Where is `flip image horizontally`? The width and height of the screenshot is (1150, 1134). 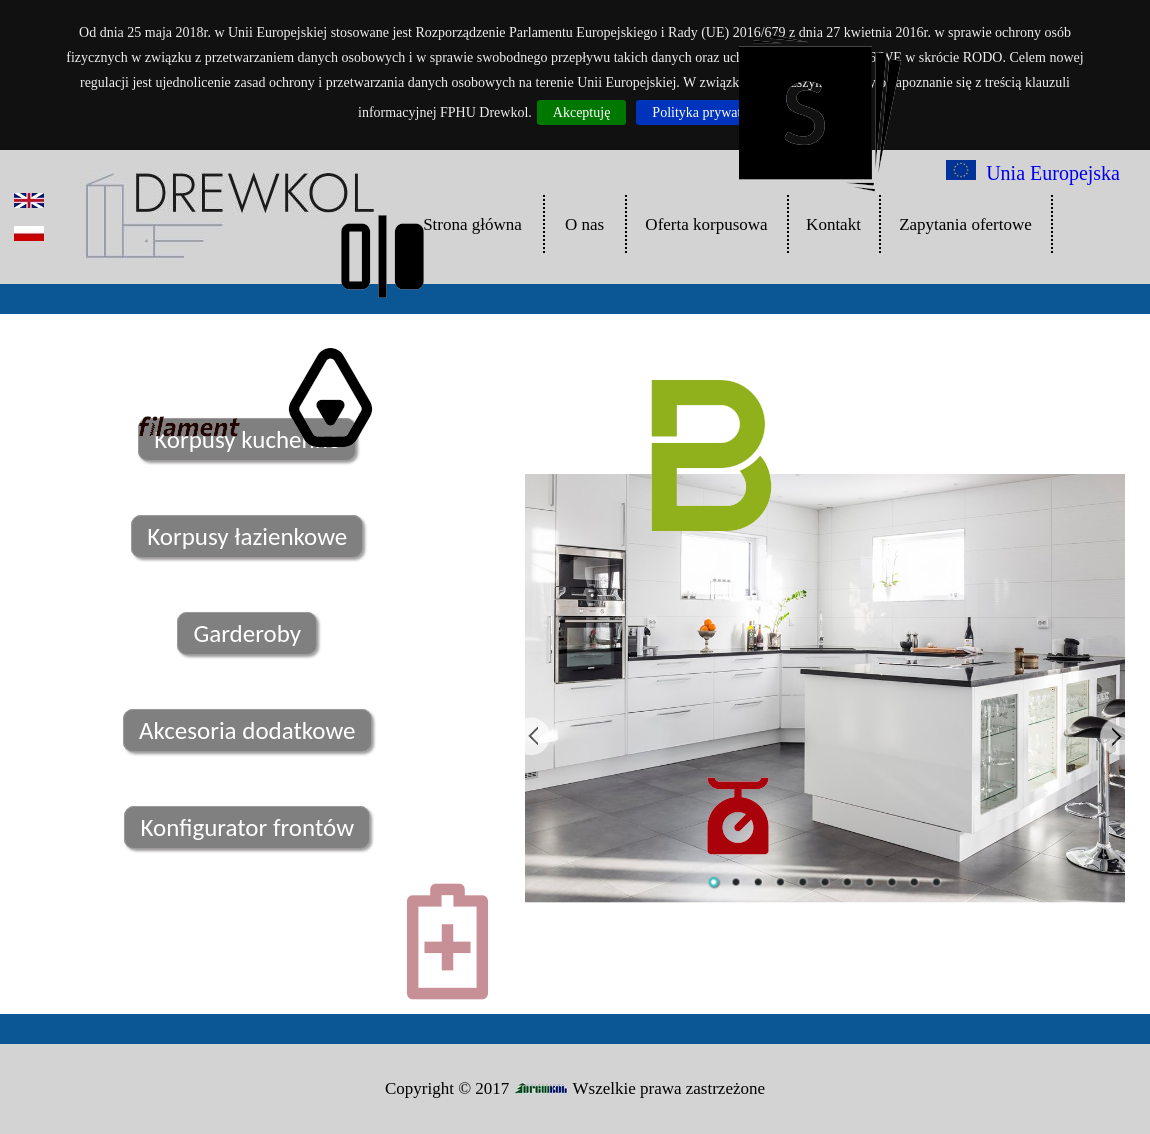
flip image horizontally is located at coordinates (382, 256).